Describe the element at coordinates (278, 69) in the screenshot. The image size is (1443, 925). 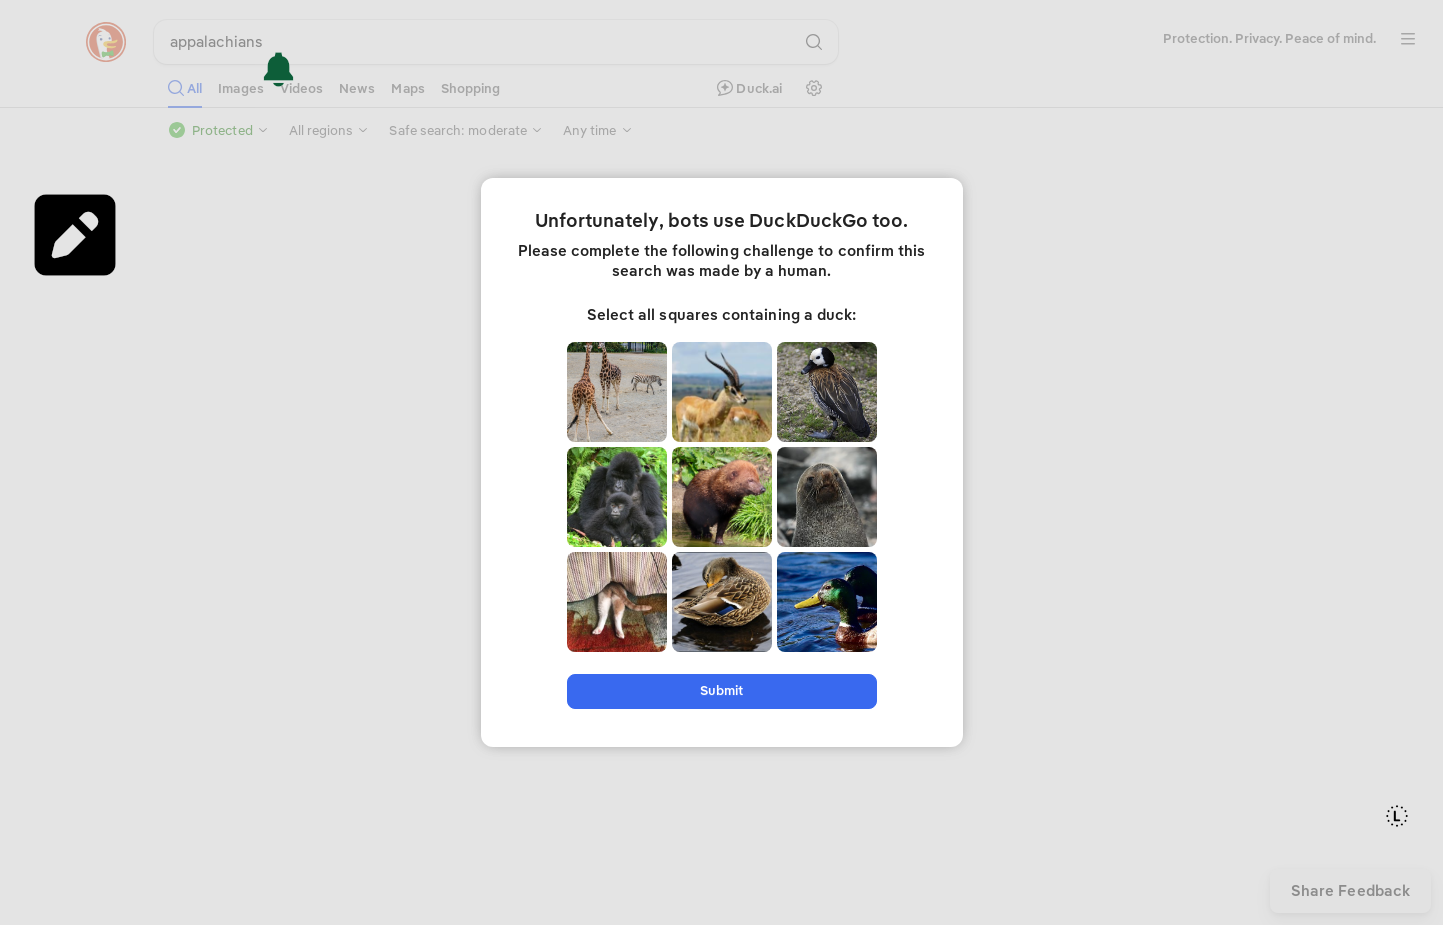
I see `view your notifications` at that location.